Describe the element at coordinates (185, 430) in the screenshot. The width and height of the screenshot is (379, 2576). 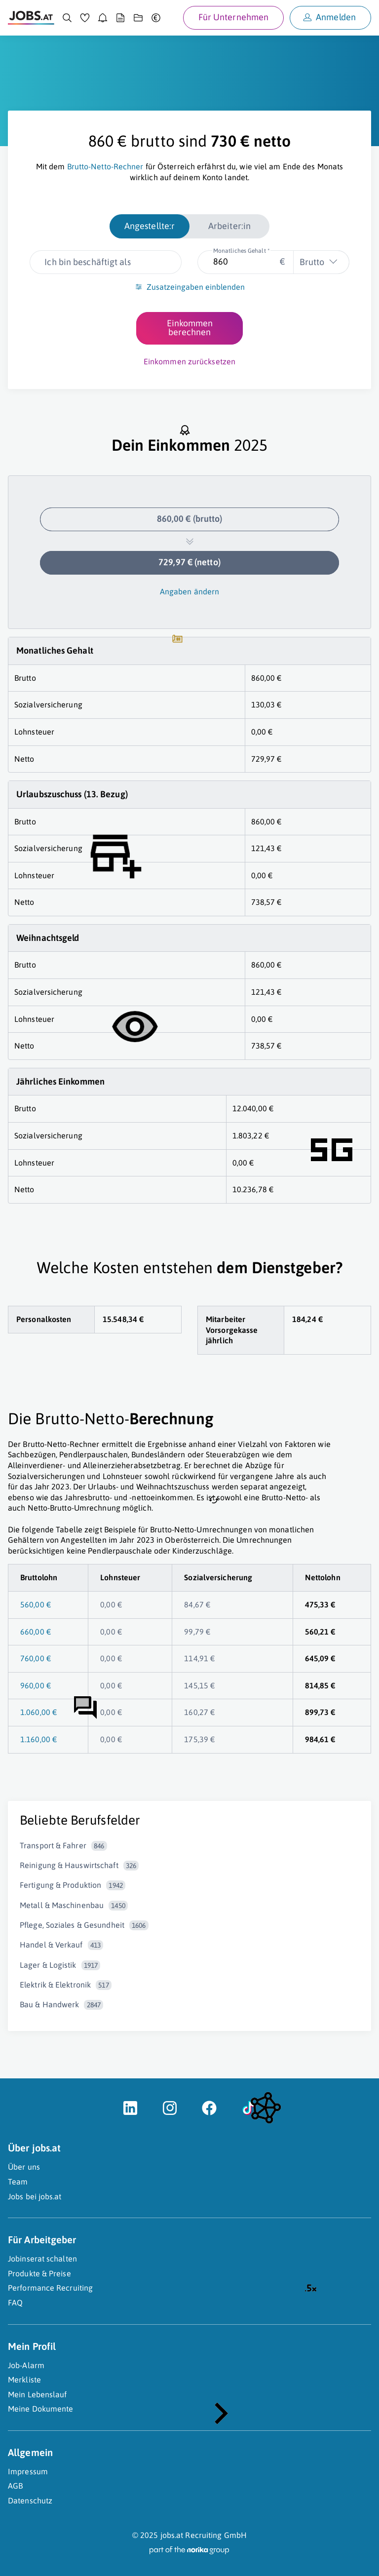
I see `view achievements or awards` at that location.